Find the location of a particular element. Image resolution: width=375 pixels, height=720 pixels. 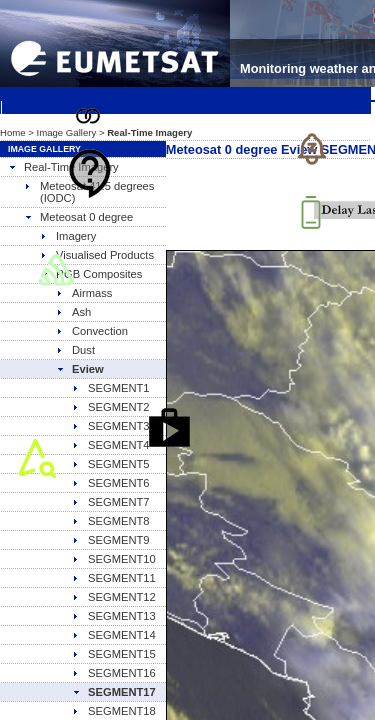

contact customer support is located at coordinates (91, 173).